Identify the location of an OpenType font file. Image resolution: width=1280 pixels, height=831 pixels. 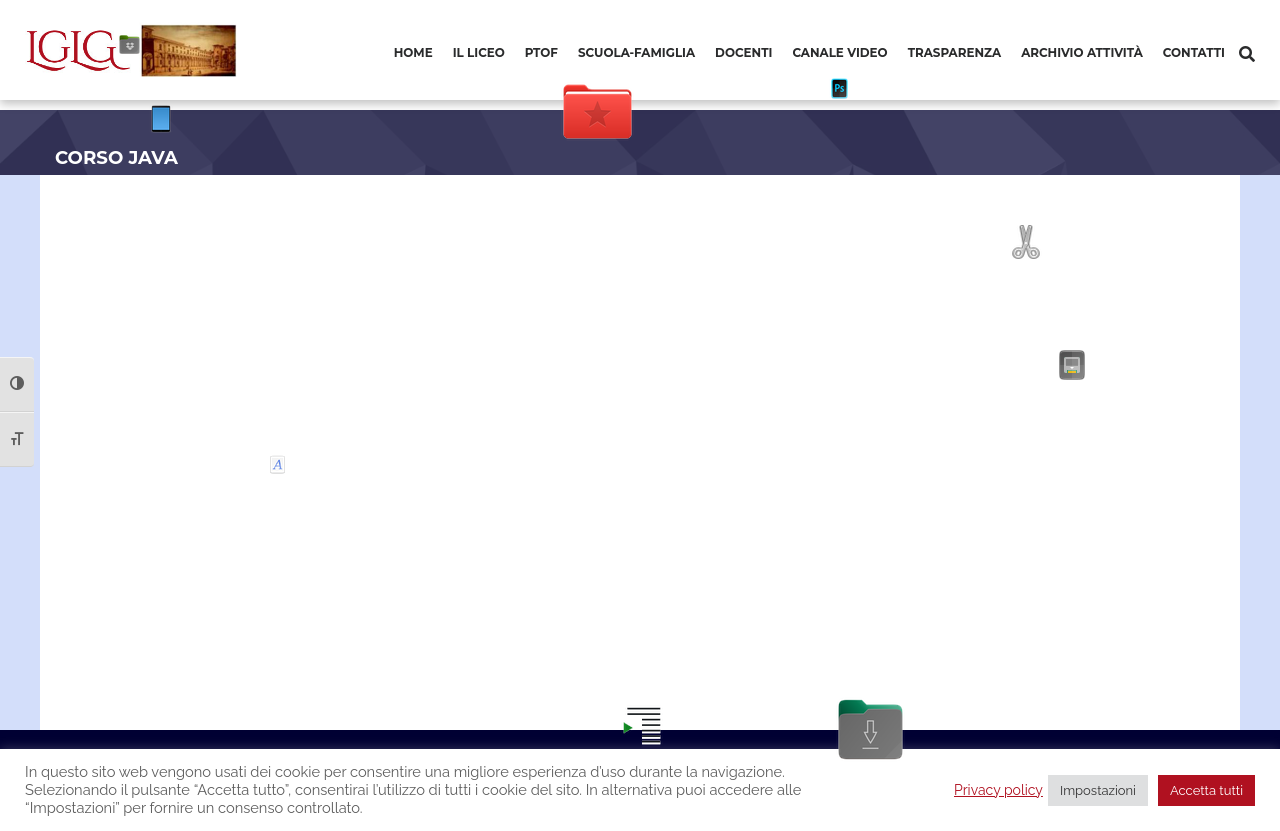
(277, 464).